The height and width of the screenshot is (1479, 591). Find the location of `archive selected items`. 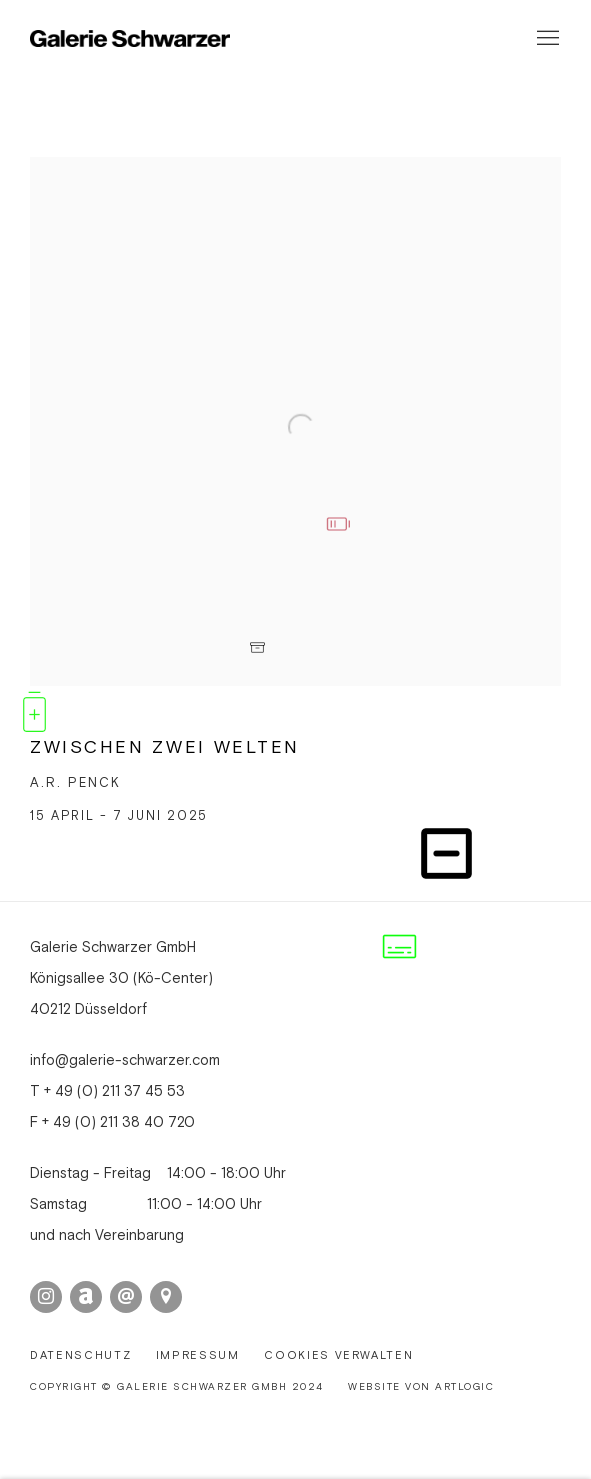

archive selected items is located at coordinates (257, 647).